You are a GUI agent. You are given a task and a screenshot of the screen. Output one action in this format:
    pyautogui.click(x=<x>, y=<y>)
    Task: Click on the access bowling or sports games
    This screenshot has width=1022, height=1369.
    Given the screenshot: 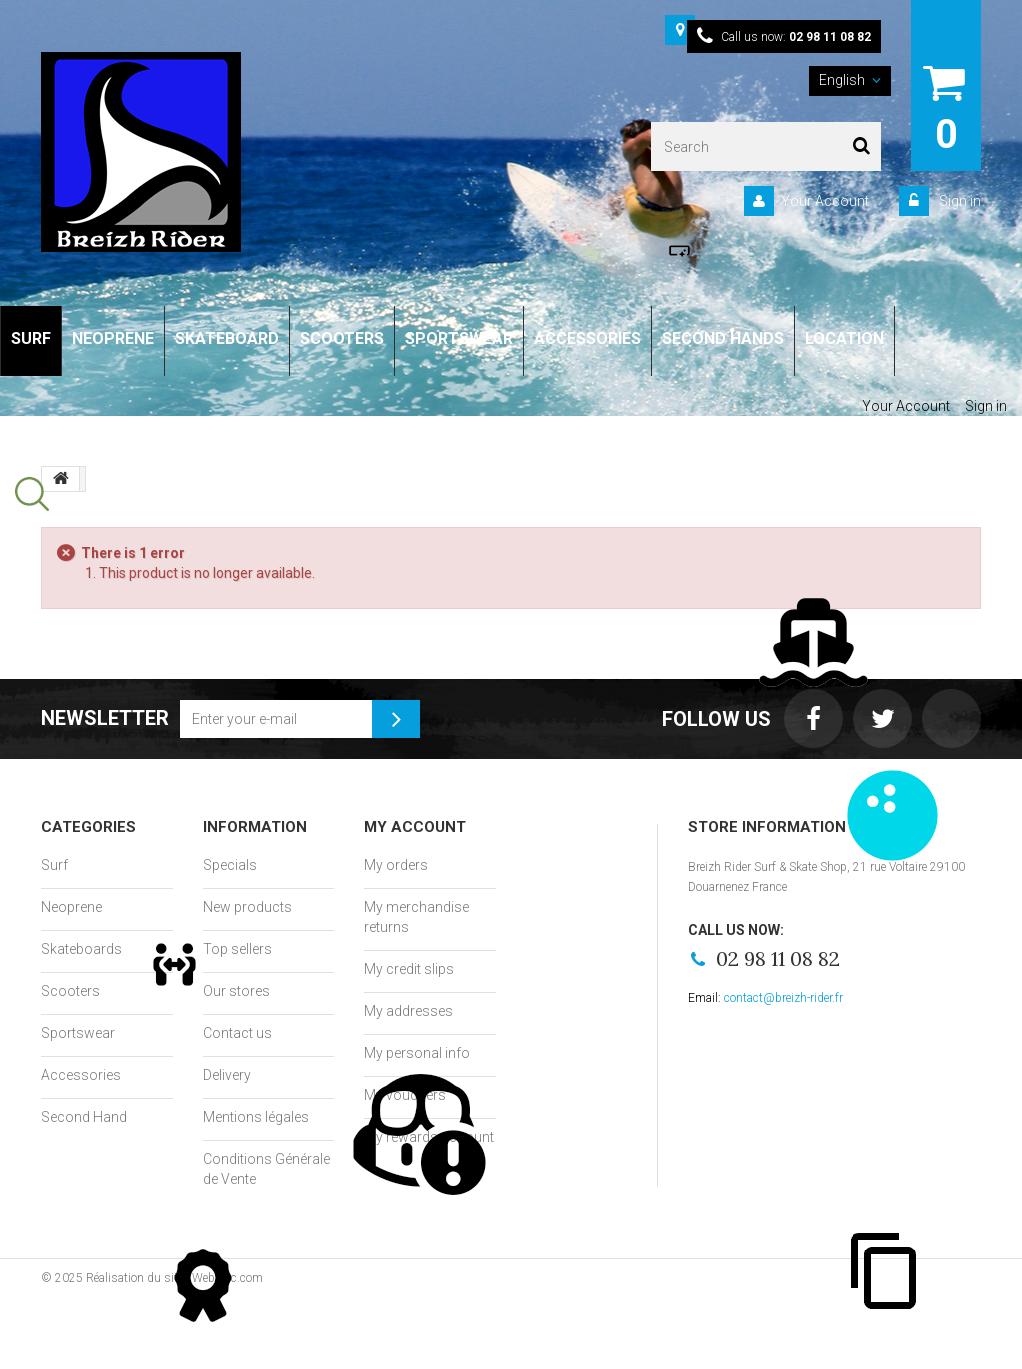 What is the action you would take?
    pyautogui.click(x=892, y=815)
    